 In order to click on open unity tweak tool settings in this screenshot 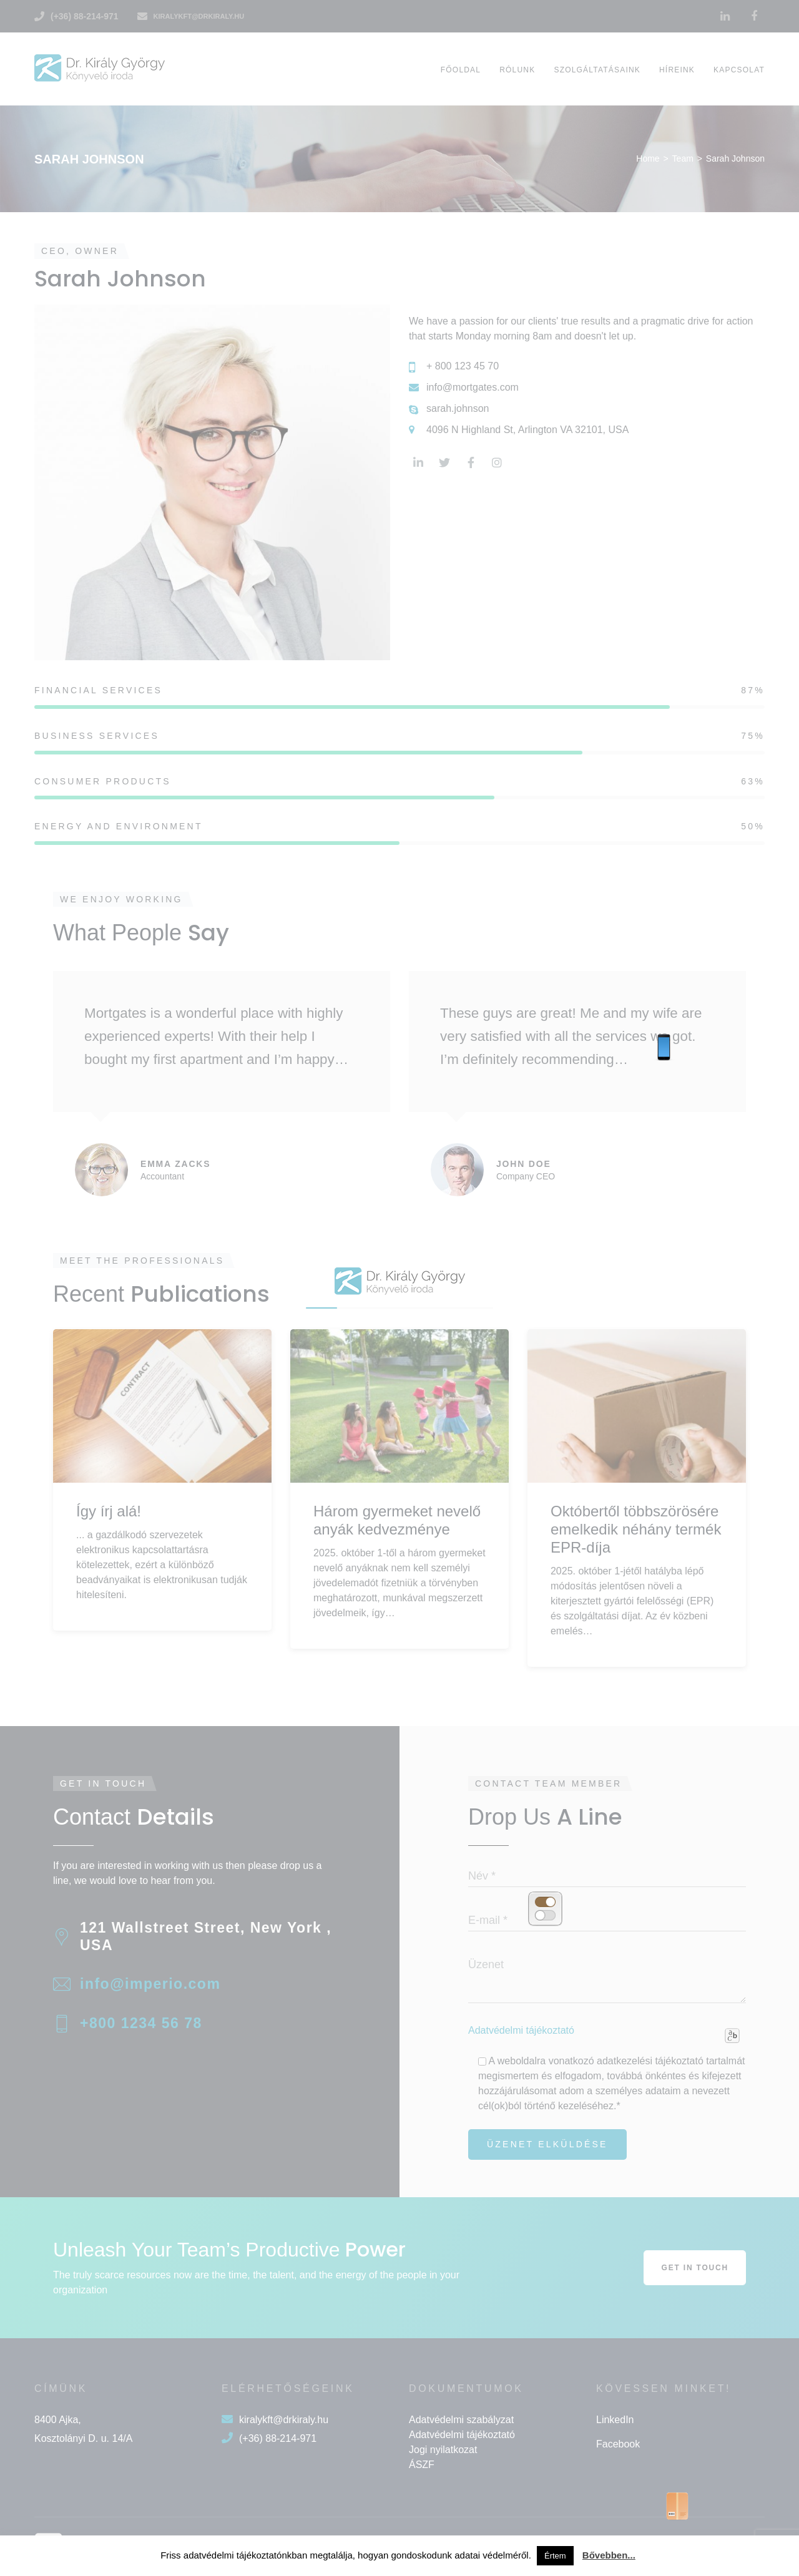, I will do `click(545, 1908)`.